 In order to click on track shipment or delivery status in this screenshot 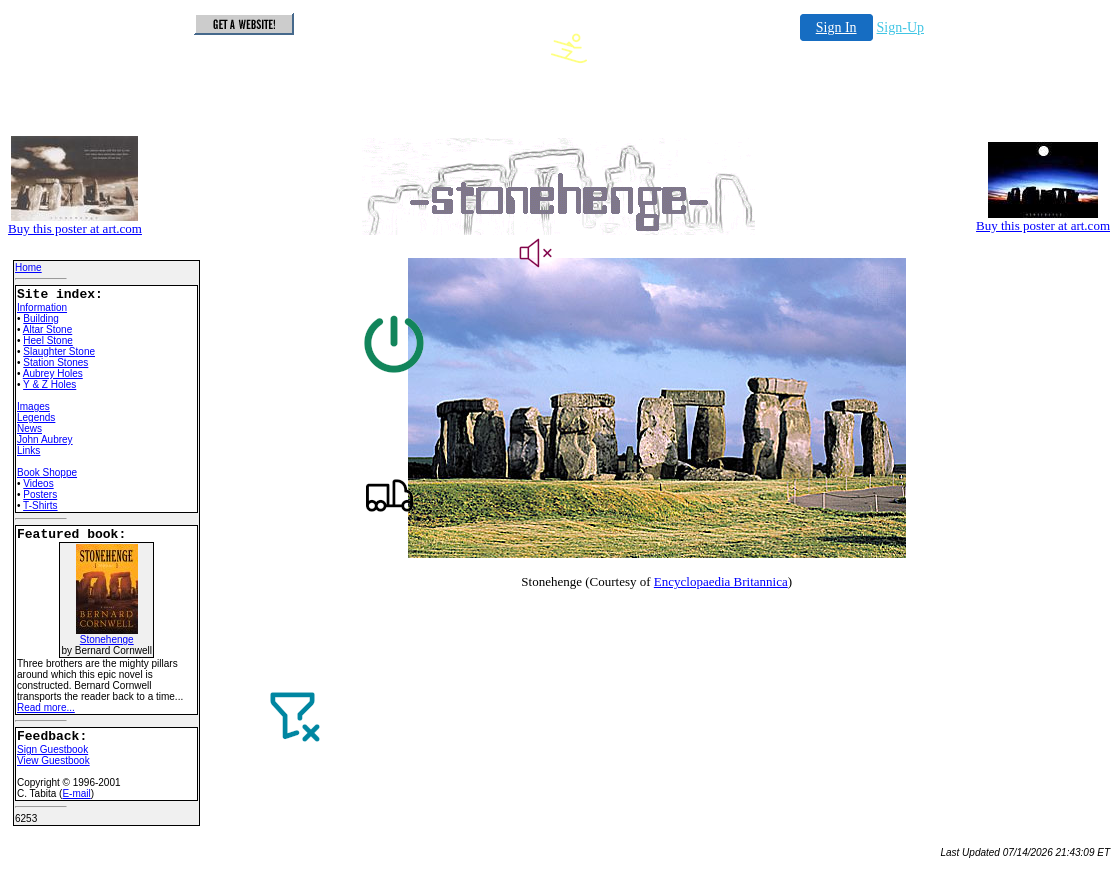, I will do `click(389, 495)`.